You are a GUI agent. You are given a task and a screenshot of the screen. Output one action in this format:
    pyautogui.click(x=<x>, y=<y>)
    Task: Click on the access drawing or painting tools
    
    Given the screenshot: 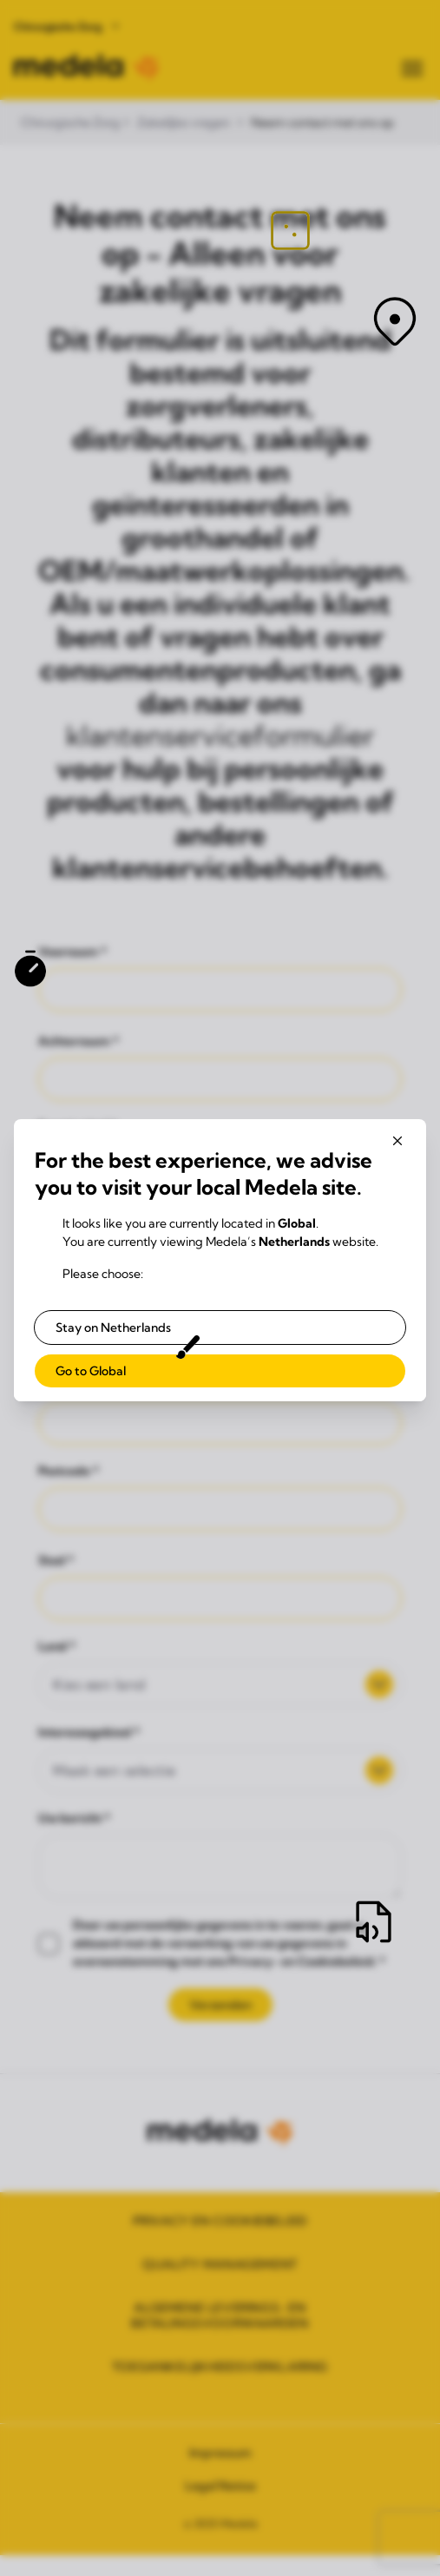 What is the action you would take?
    pyautogui.click(x=187, y=1347)
    